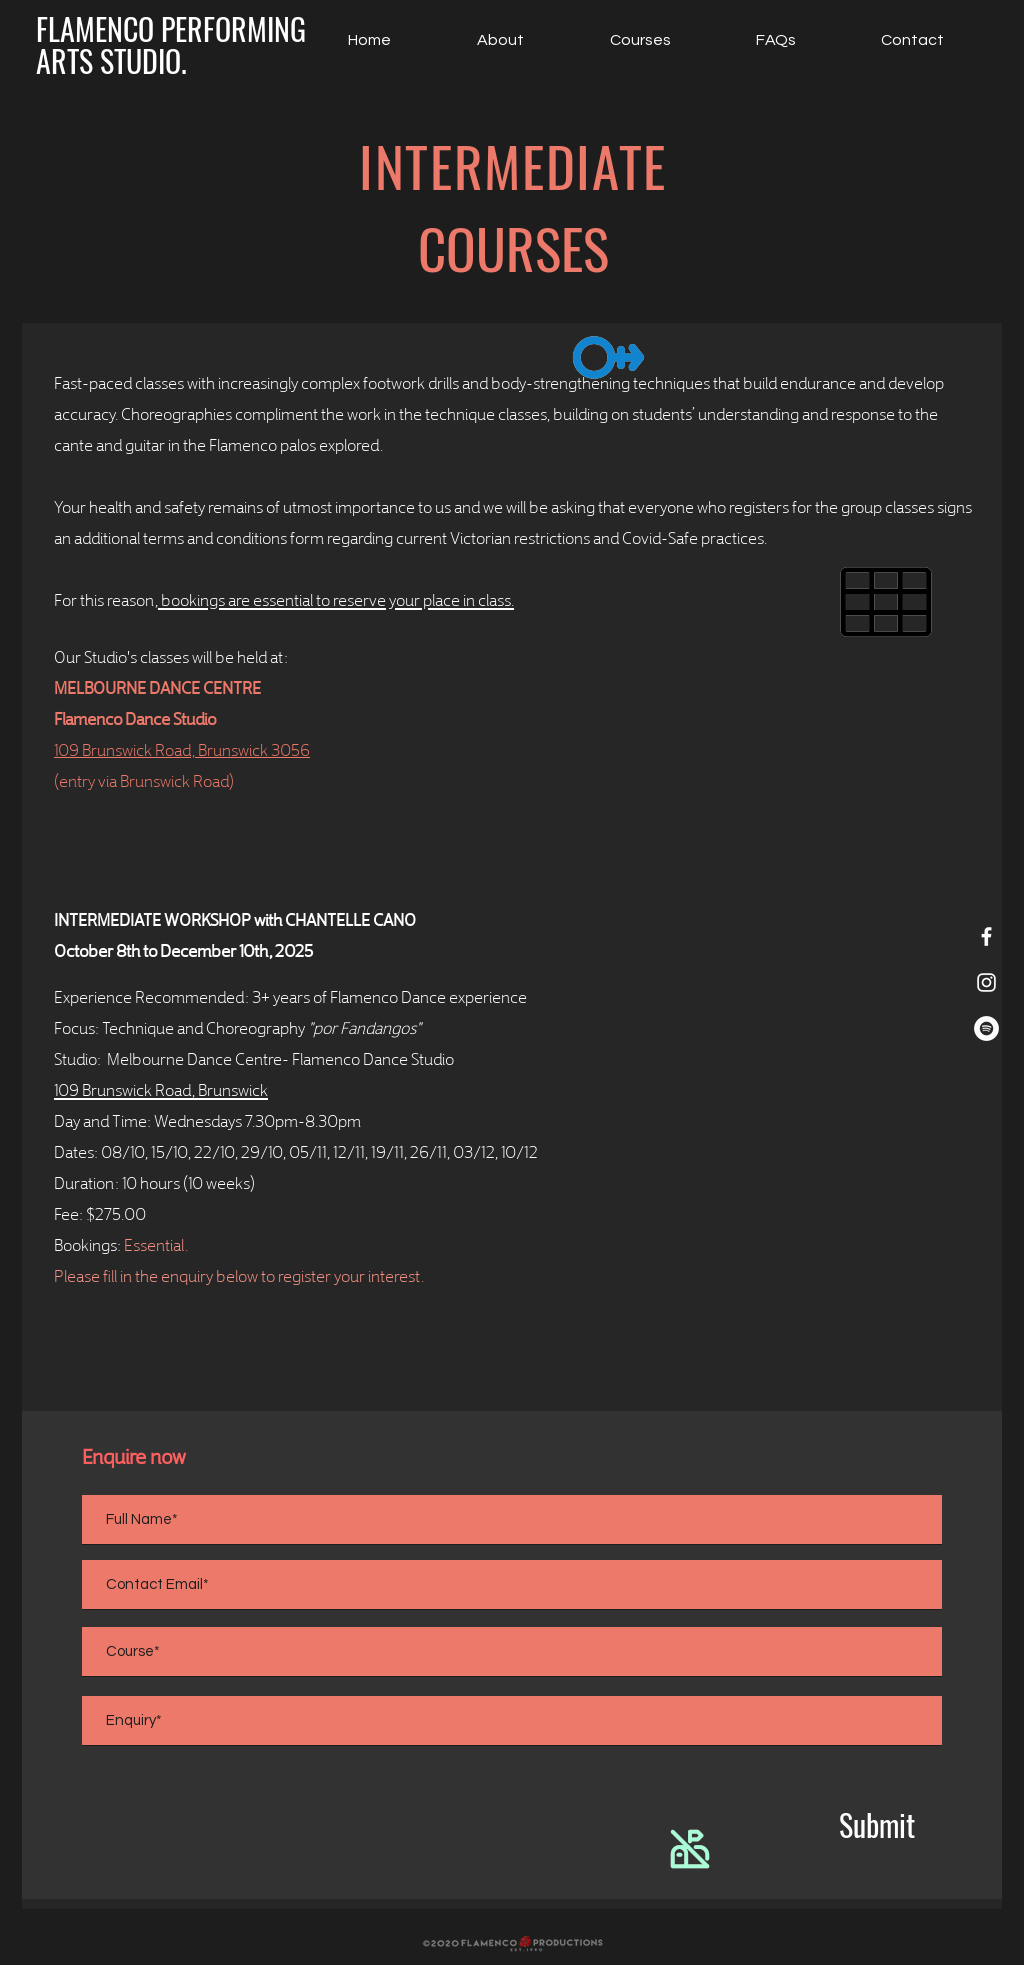 This screenshot has width=1024, height=1965. Describe the element at coordinates (886, 602) in the screenshot. I see `view all apps or menu options` at that location.